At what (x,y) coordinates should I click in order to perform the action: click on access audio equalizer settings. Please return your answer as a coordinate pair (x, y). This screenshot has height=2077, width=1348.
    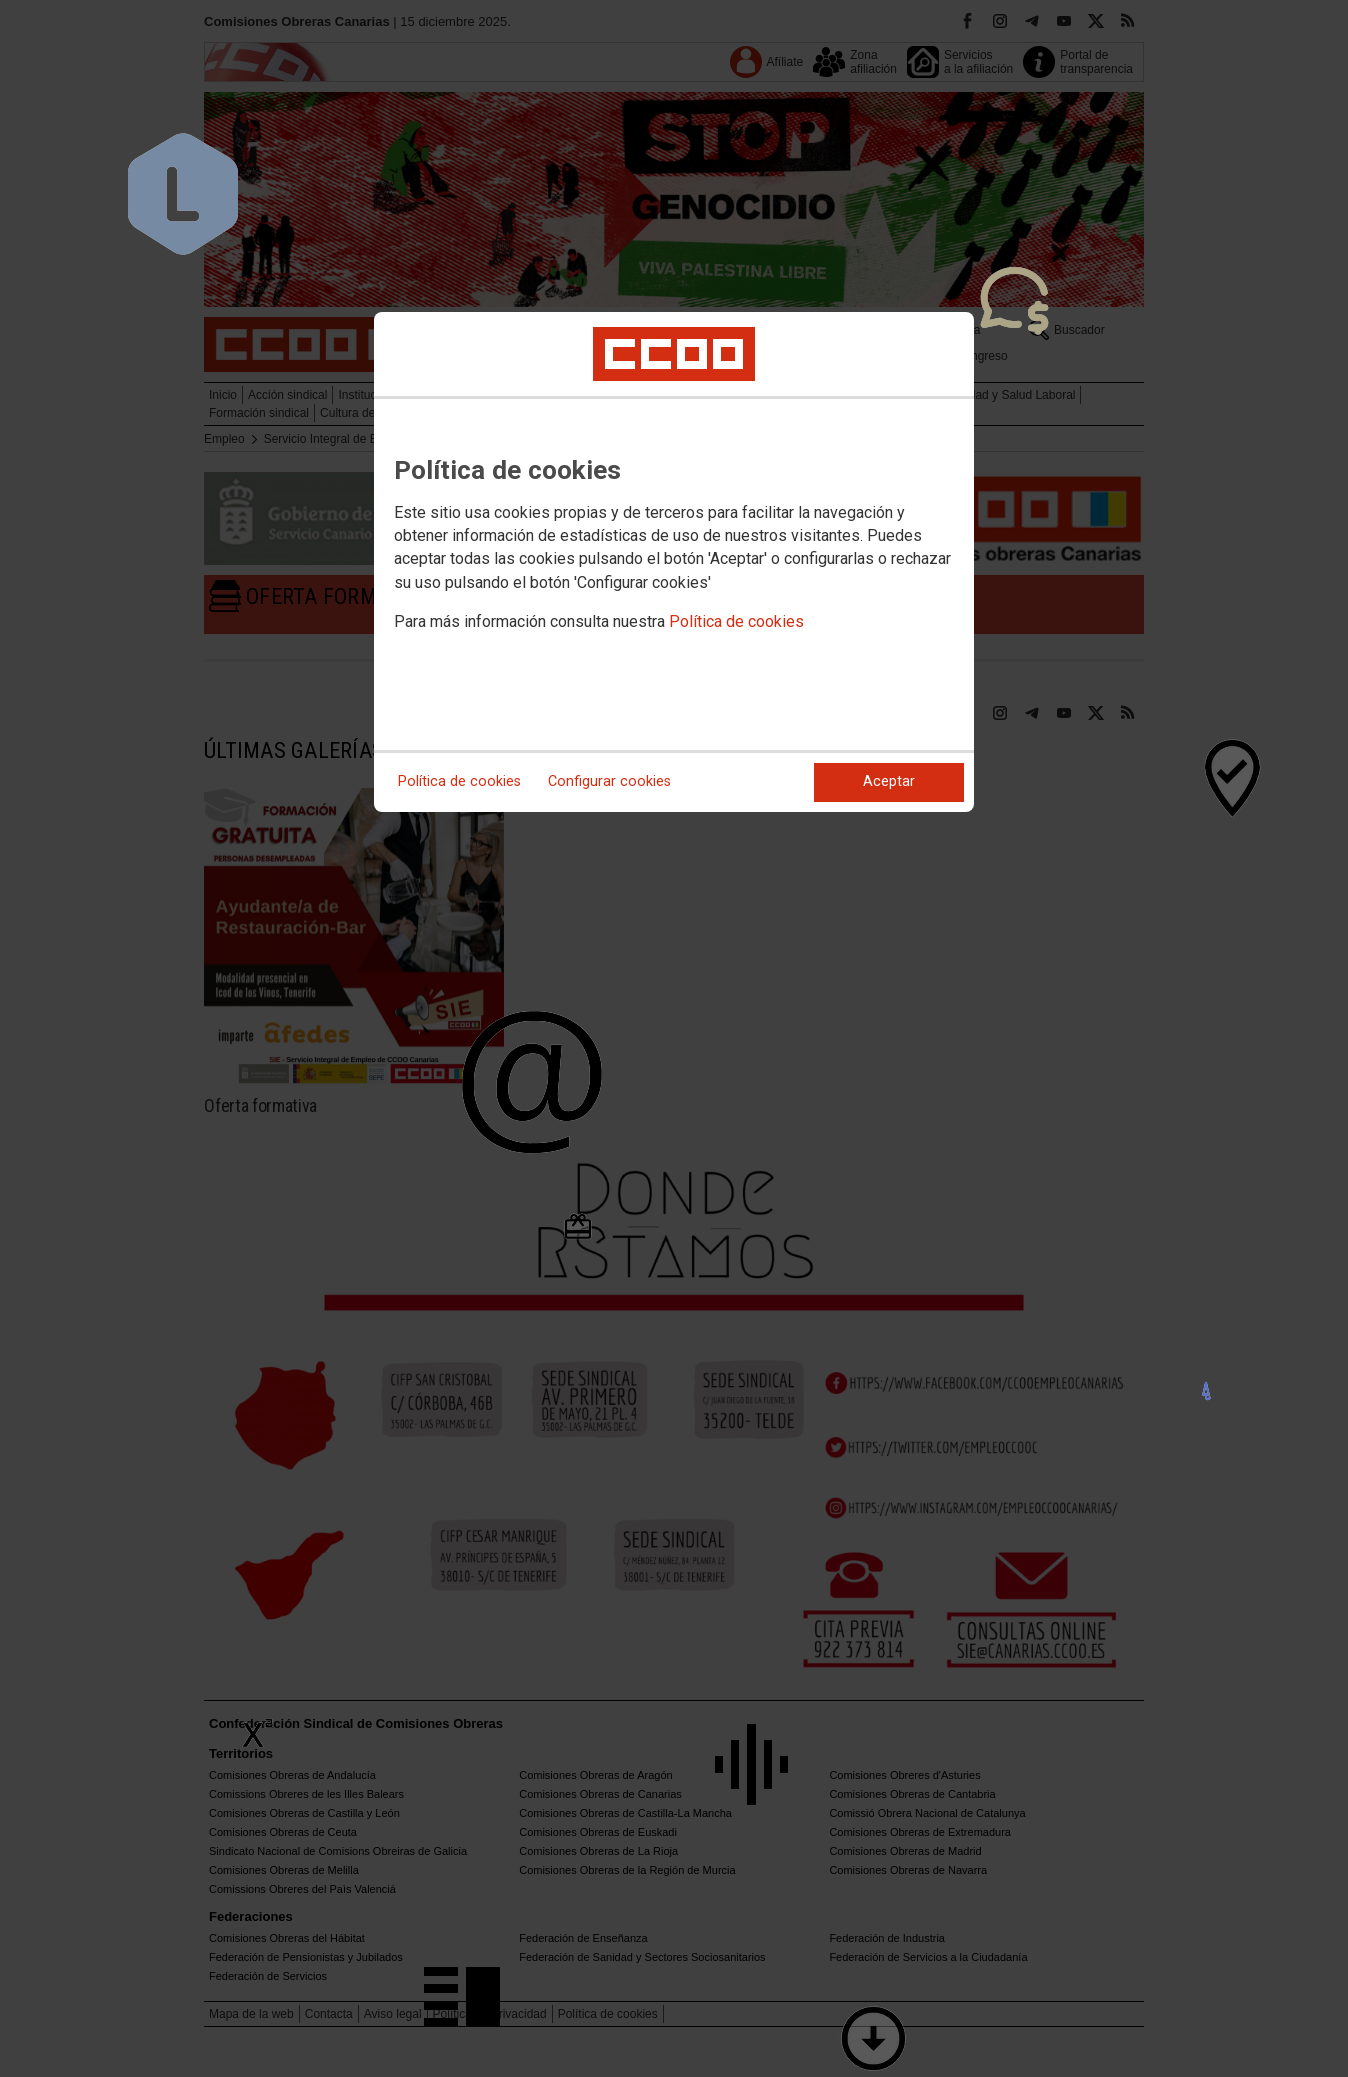
    Looking at the image, I should click on (751, 1764).